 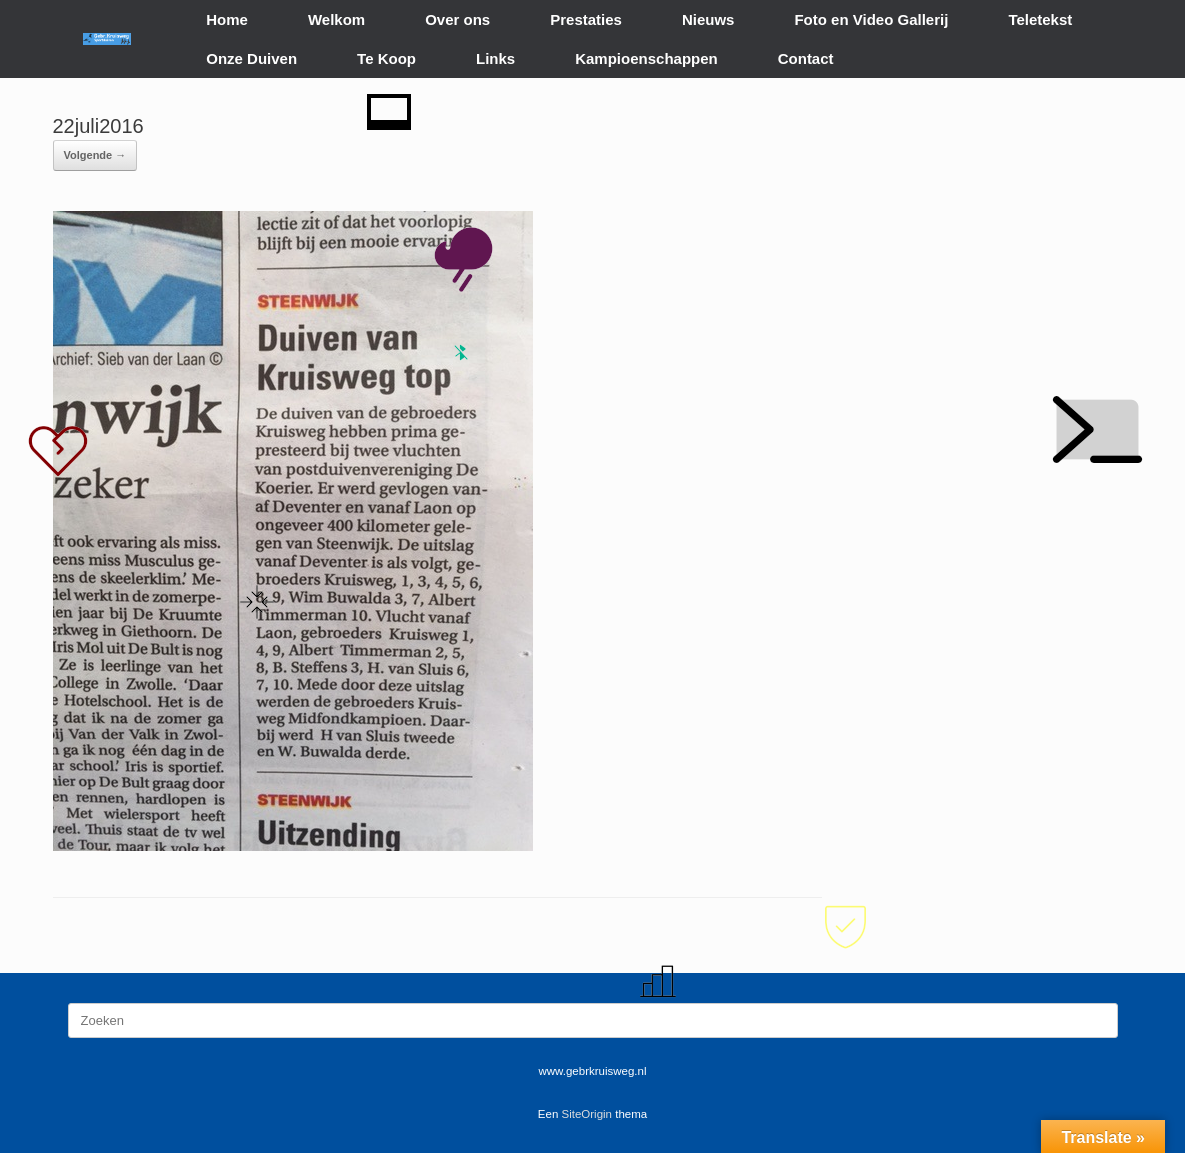 I want to click on view analytics or statistics, so click(x=658, y=982).